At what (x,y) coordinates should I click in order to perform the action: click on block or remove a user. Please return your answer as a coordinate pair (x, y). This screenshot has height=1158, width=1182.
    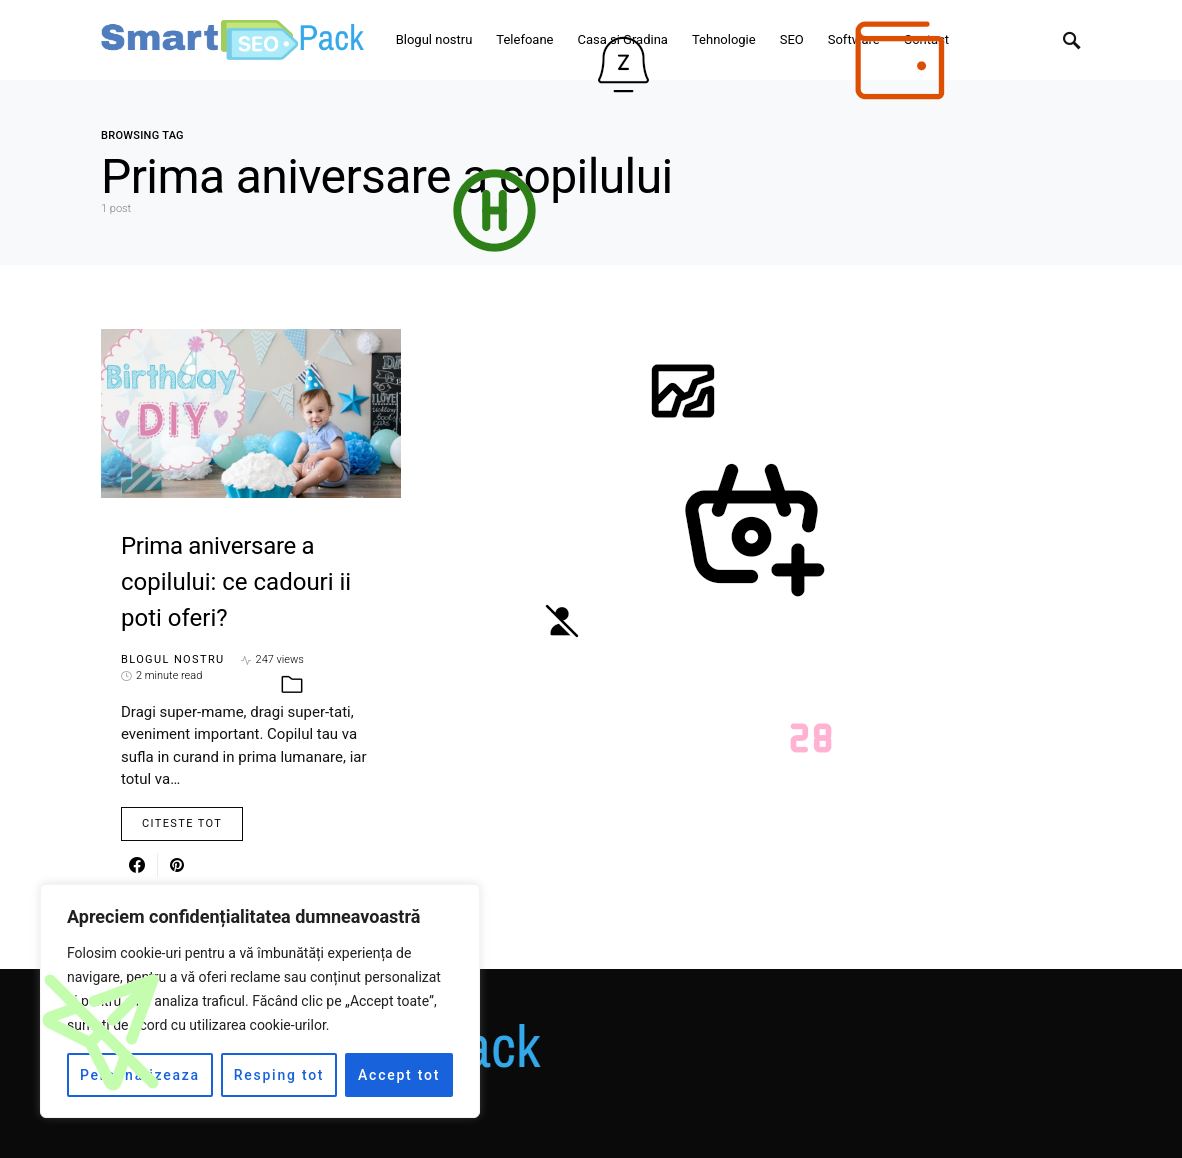
    Looking at the image, I should click on (562, 621).